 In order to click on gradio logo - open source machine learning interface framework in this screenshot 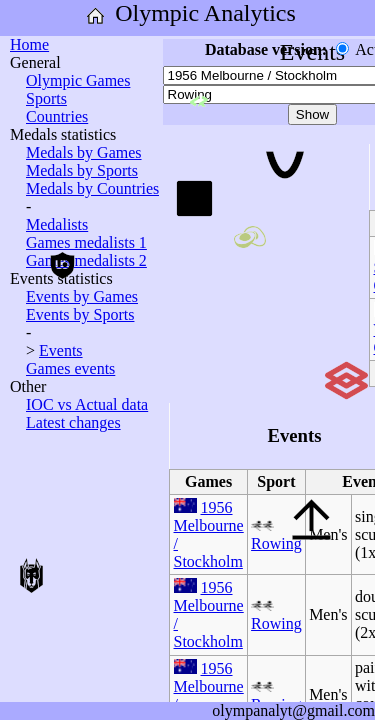, I will do `click(346, 380)`.